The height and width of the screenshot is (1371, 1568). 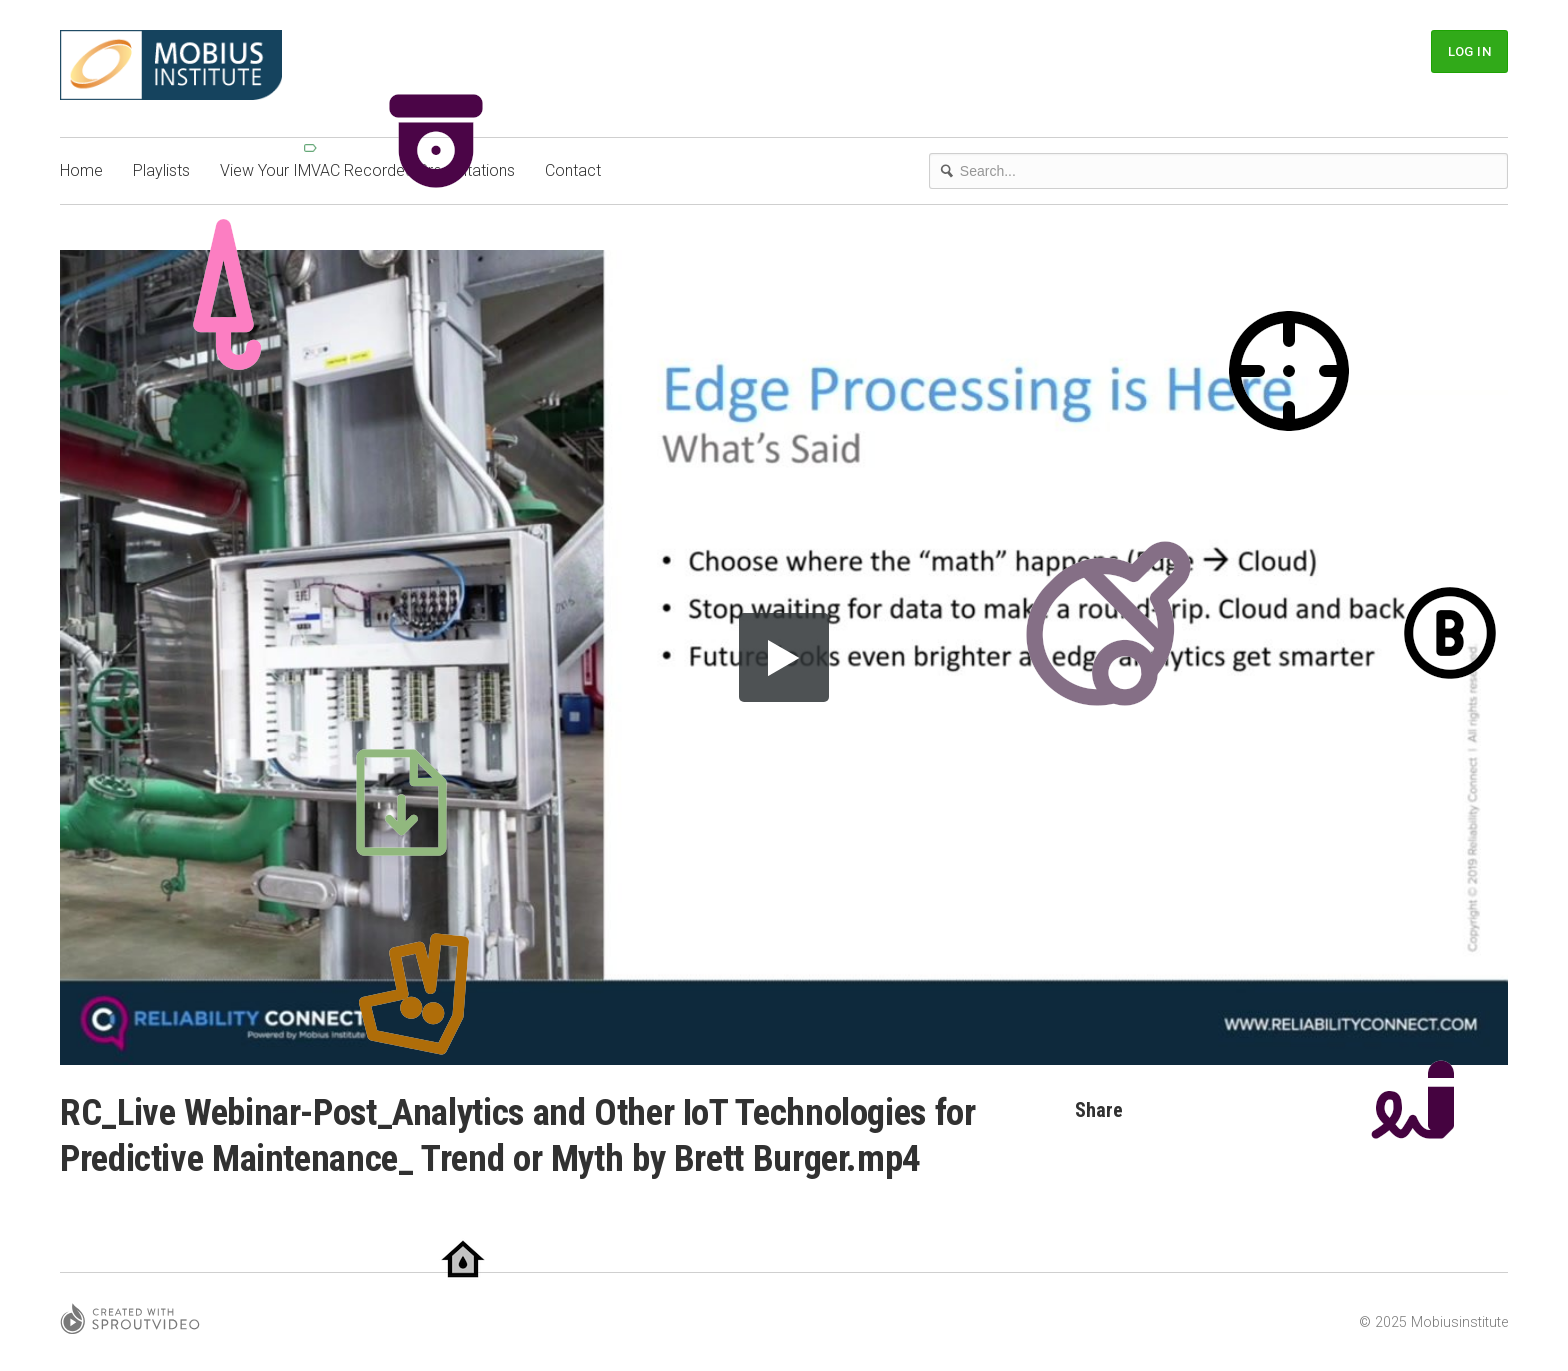 I want to click on download file, so click(x=401, y=802).